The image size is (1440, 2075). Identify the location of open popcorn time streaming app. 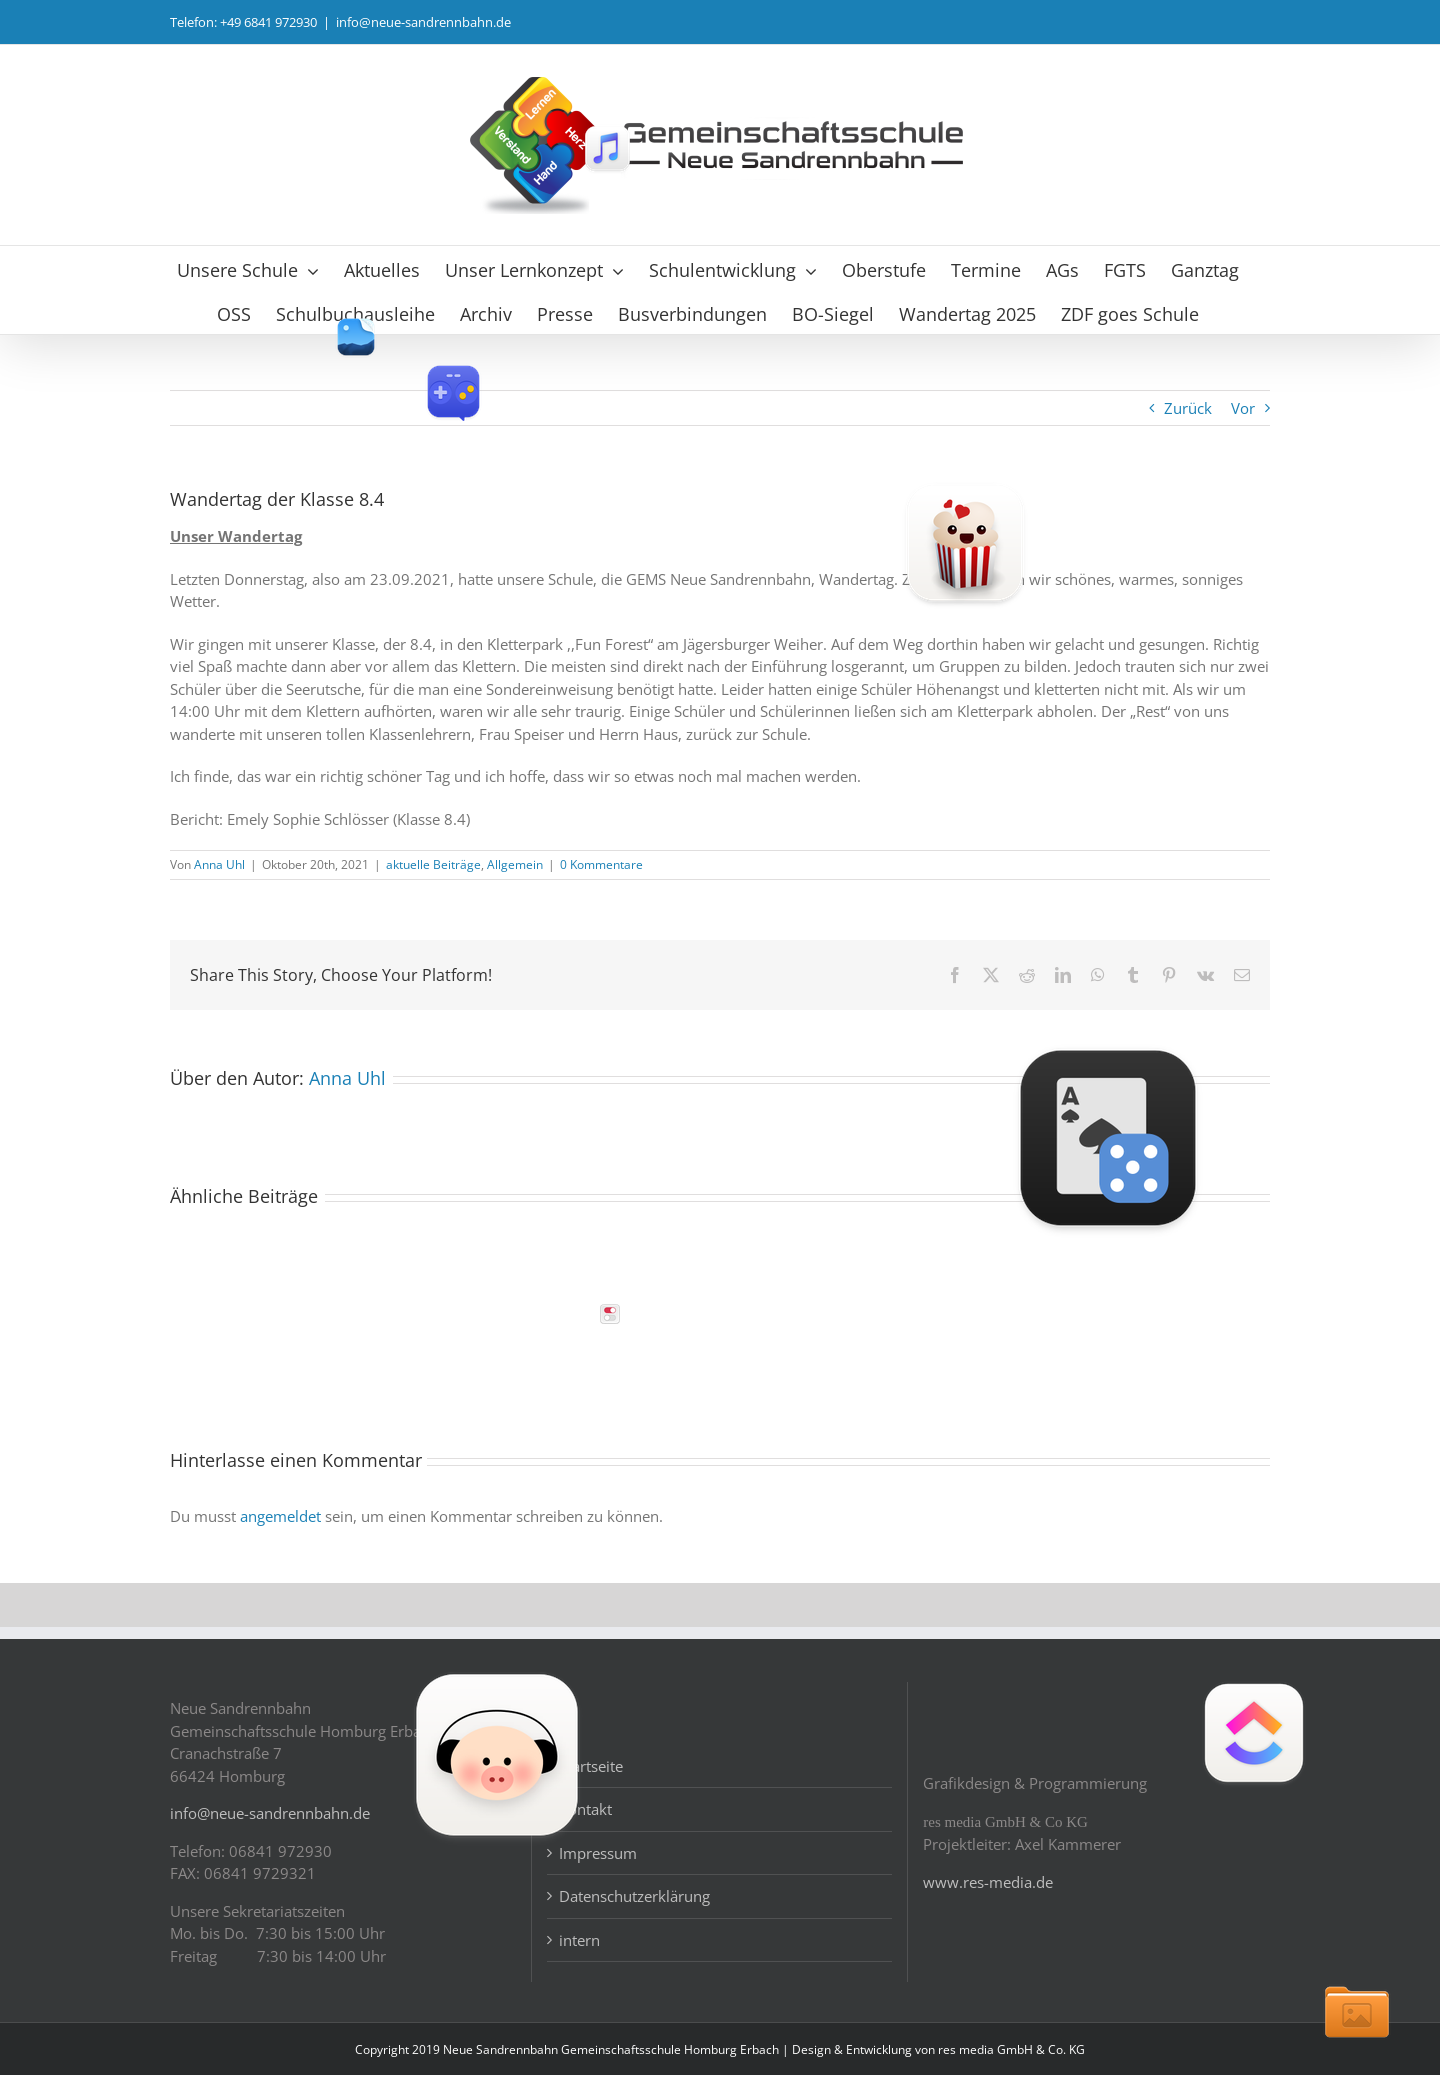
(965, 543).